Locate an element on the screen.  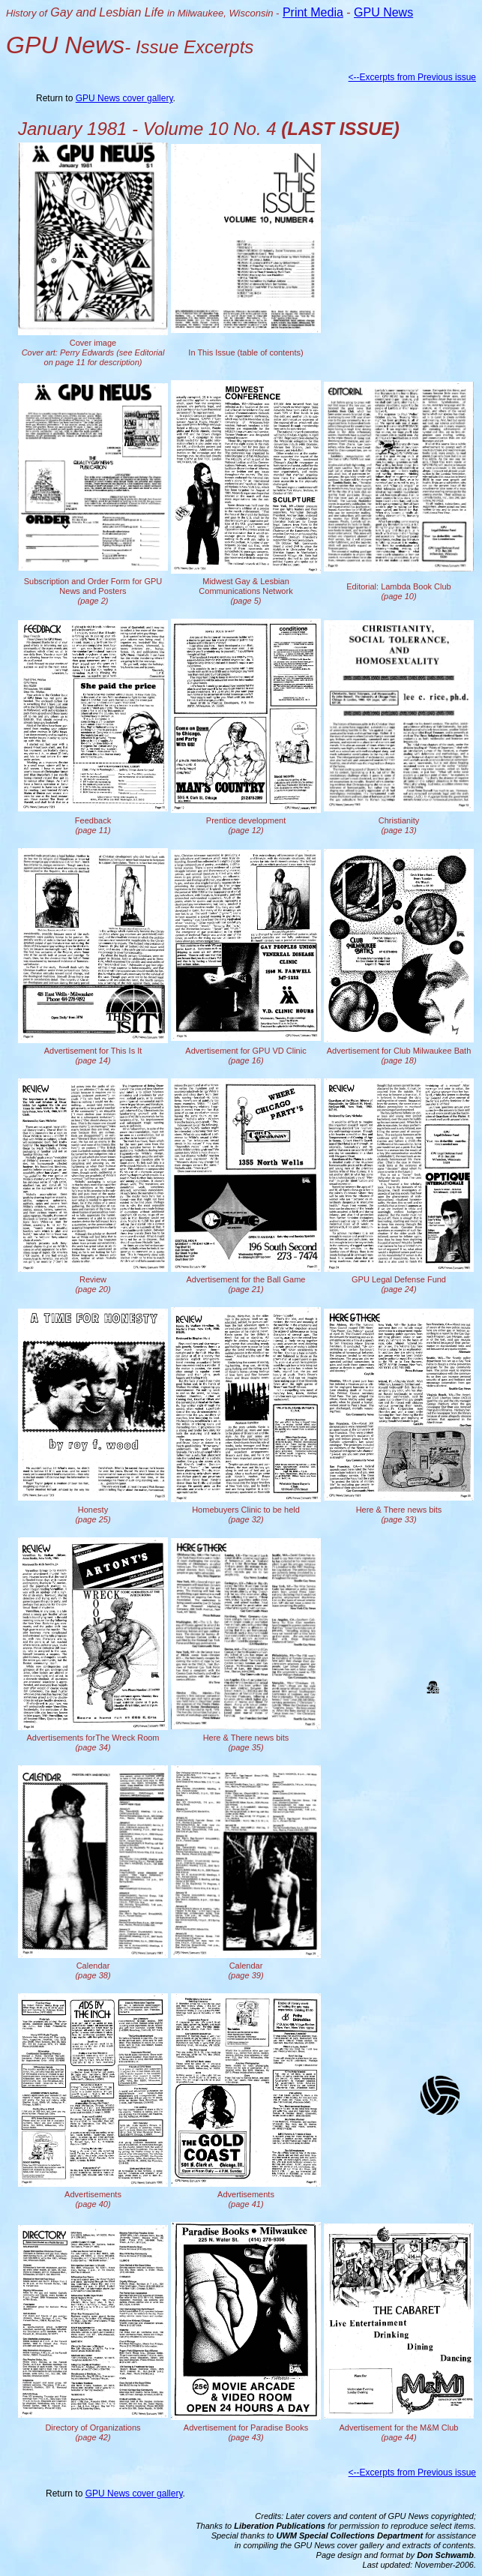
ostrich character or animal in a game is located at coordinates (388, 446).